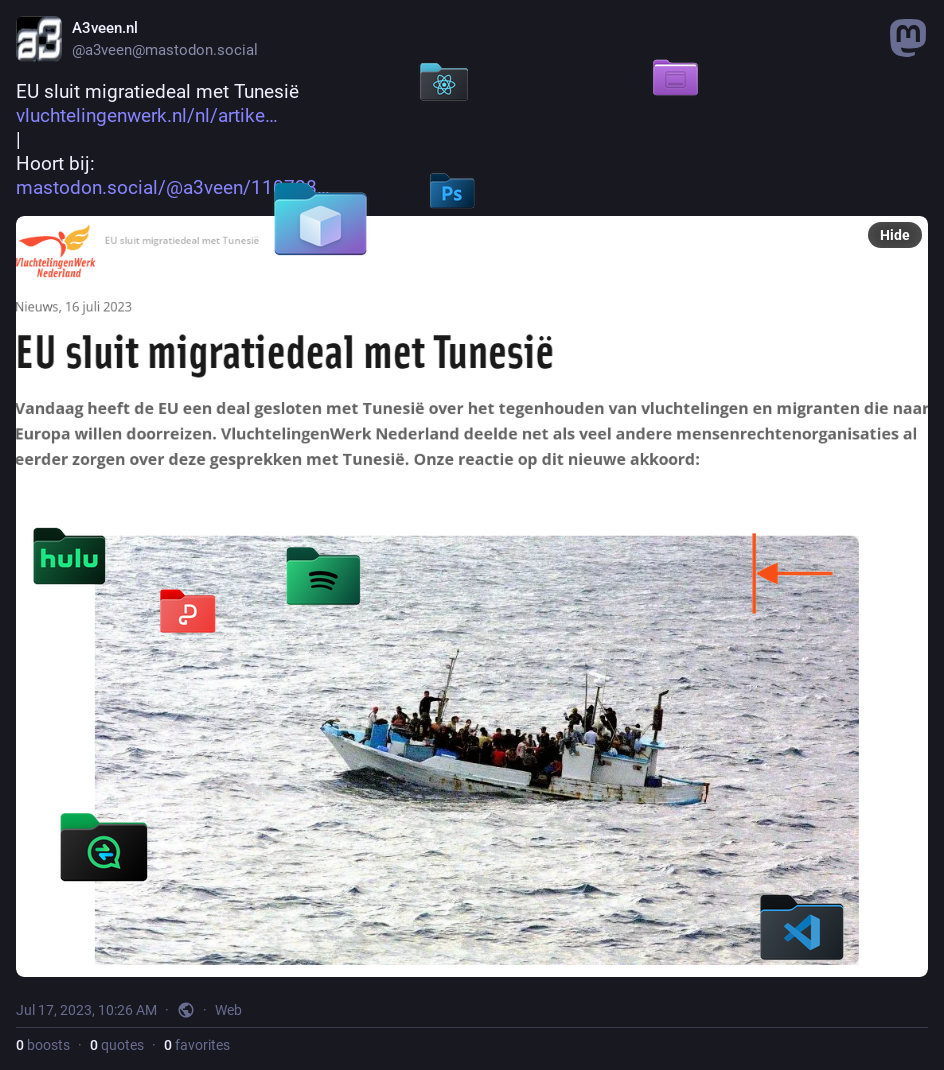 The image size is (944, 1070). I want to click on open desktop folder, so click(675, 77).